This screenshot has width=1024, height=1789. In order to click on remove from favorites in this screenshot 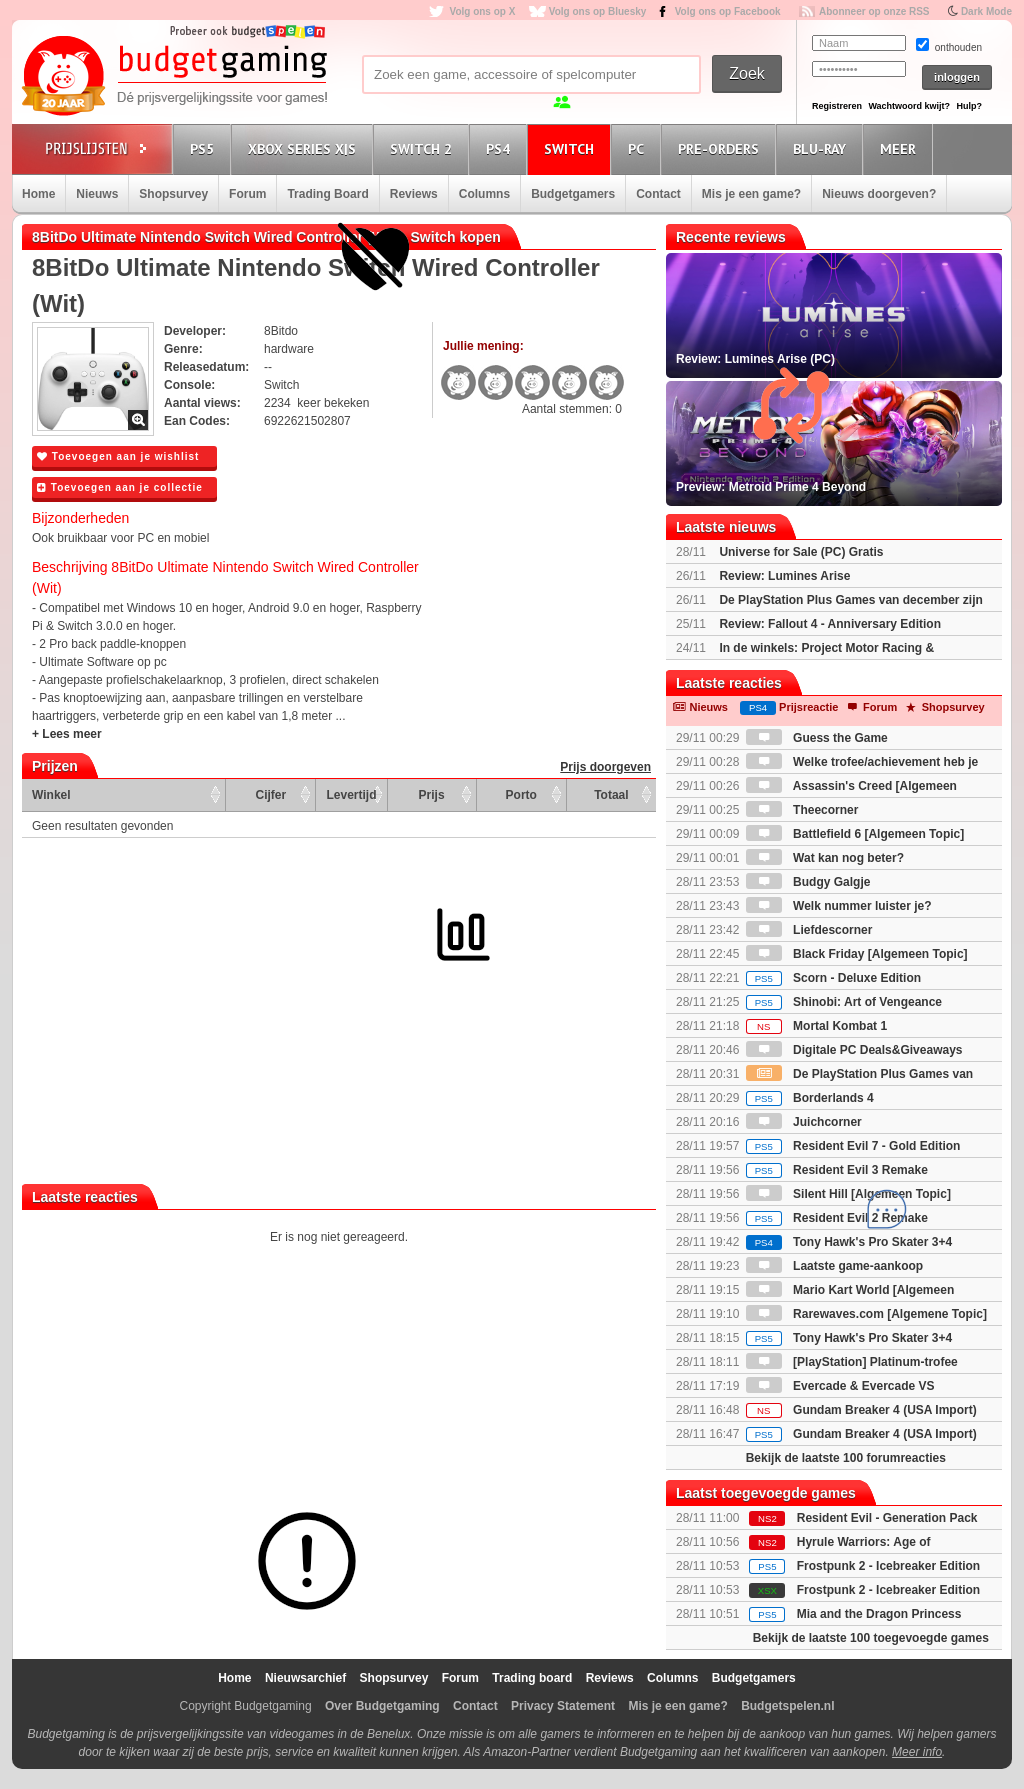, I will do `click(373, 256)`.